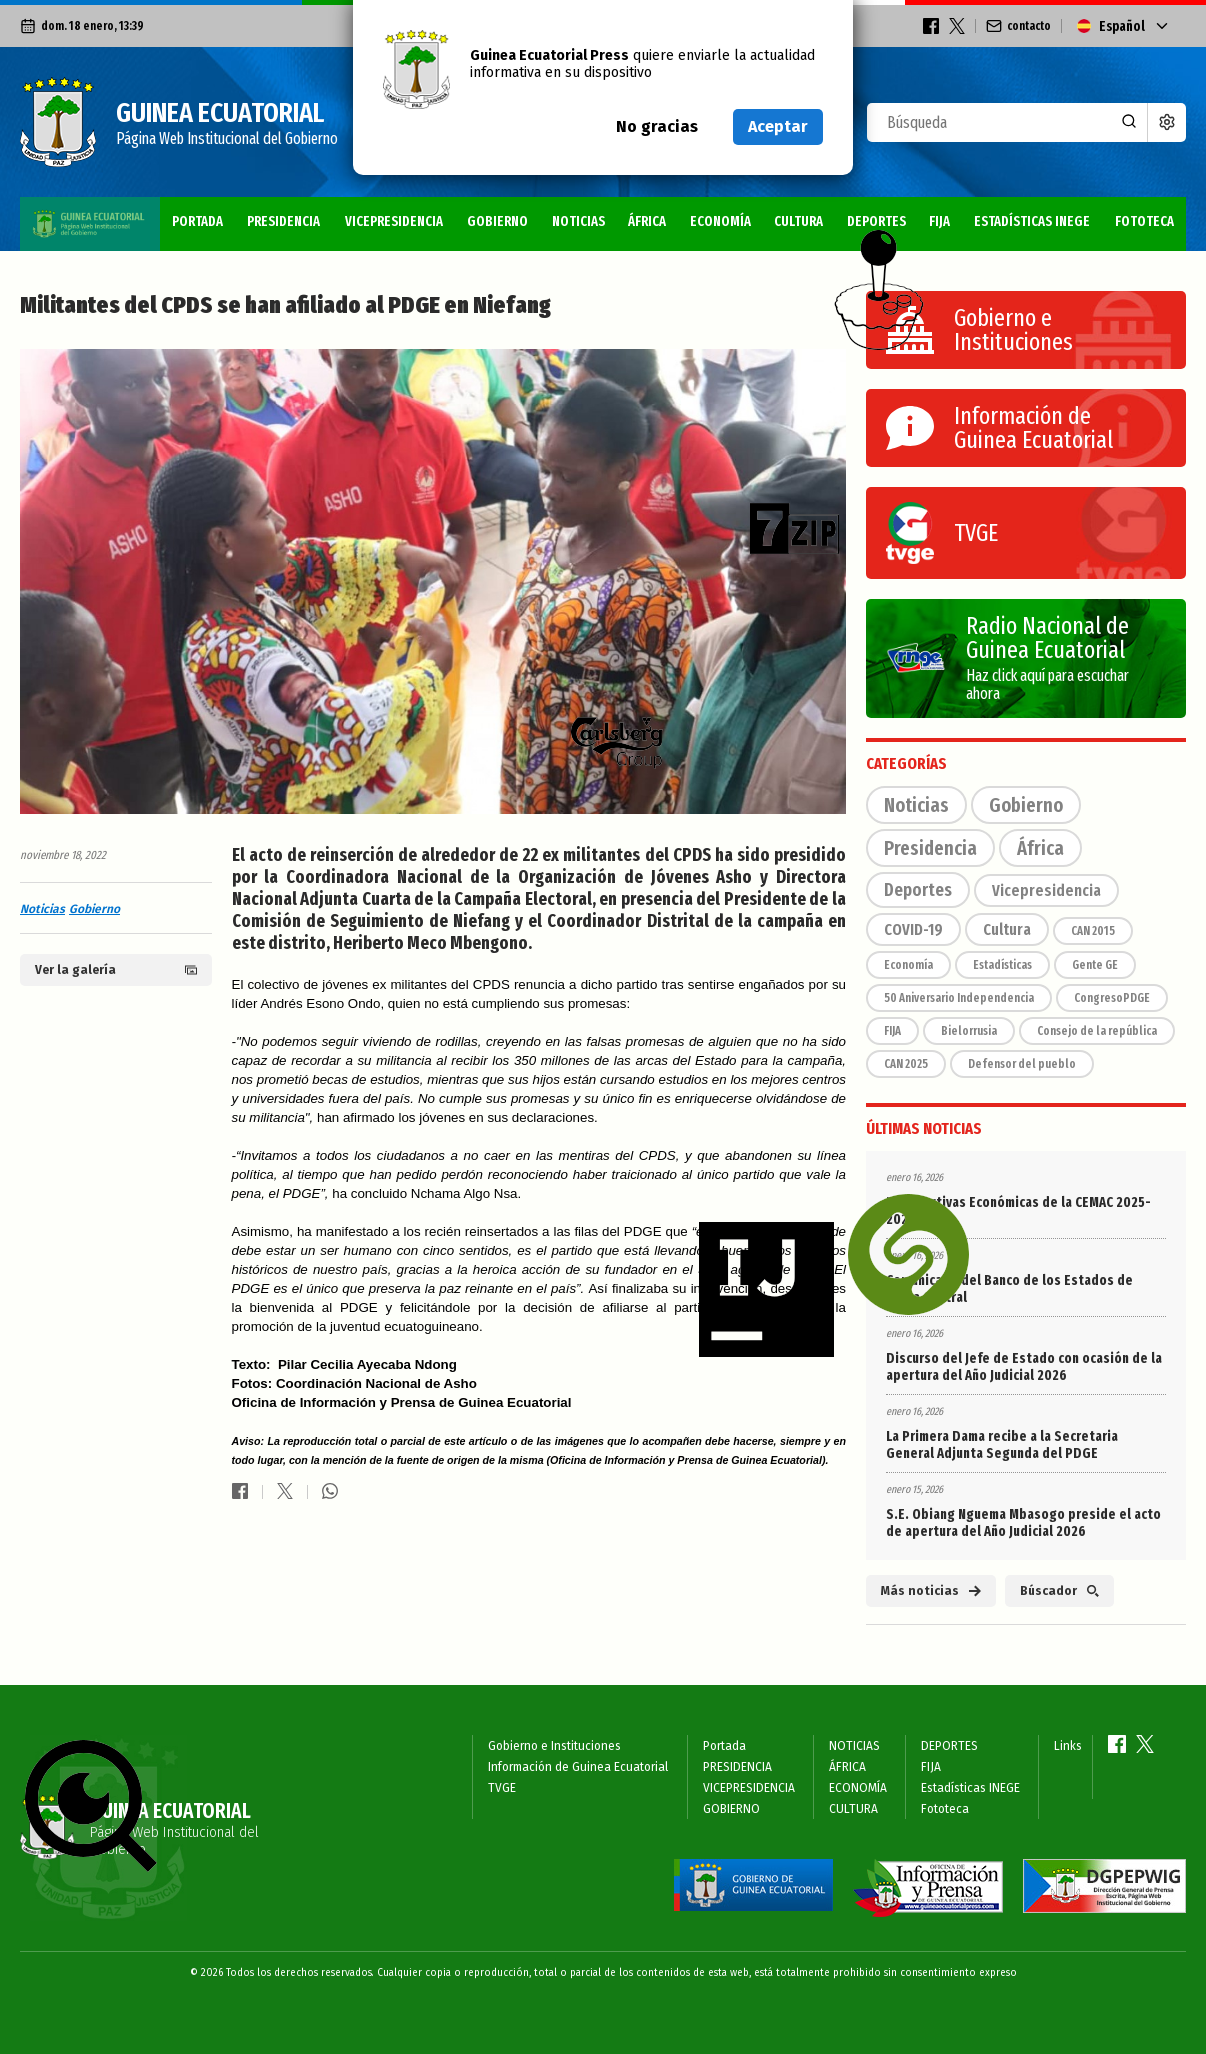 This screenshot has width=1206, height=2054. I want to click on 7-Zip file compression software logo, so click(794, 528).